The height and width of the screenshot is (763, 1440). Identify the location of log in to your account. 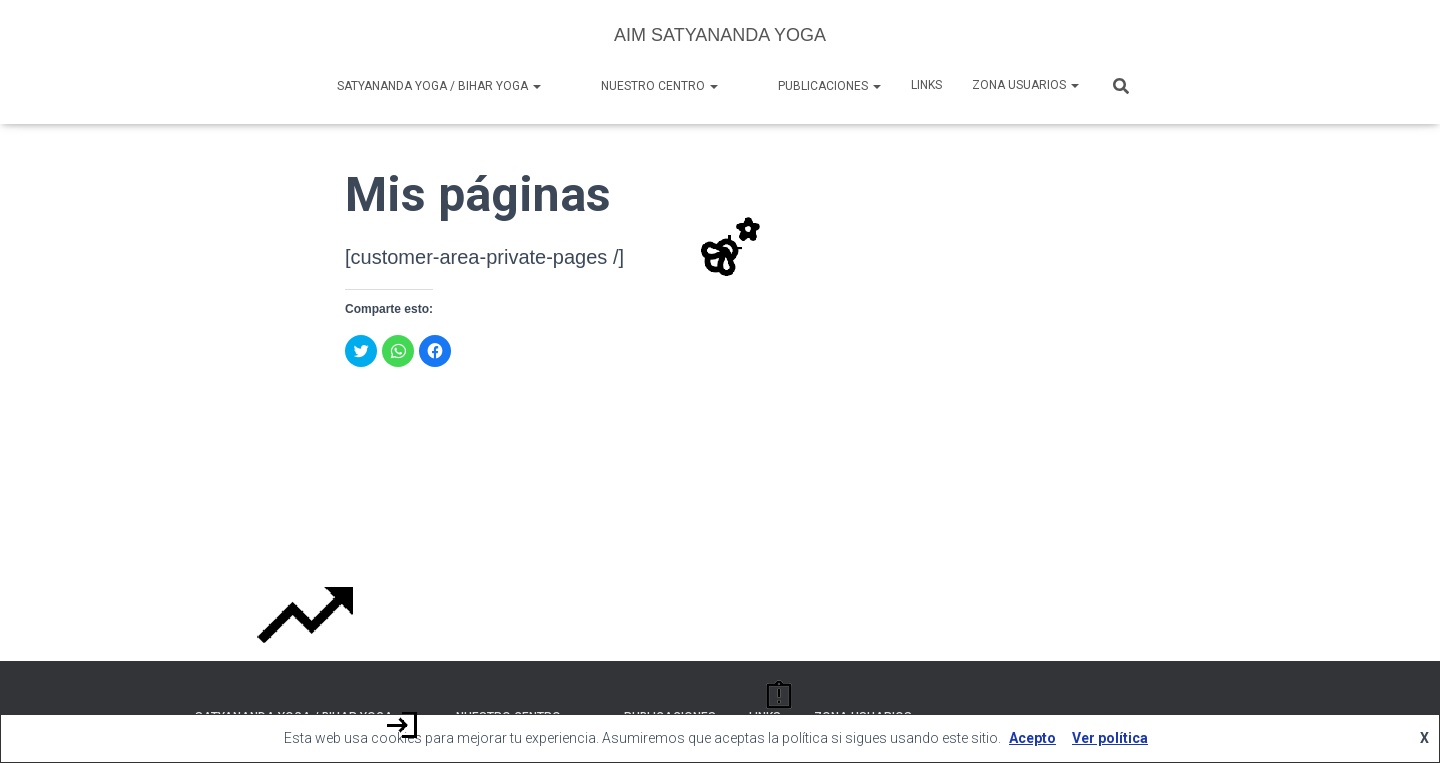
(402, 725).